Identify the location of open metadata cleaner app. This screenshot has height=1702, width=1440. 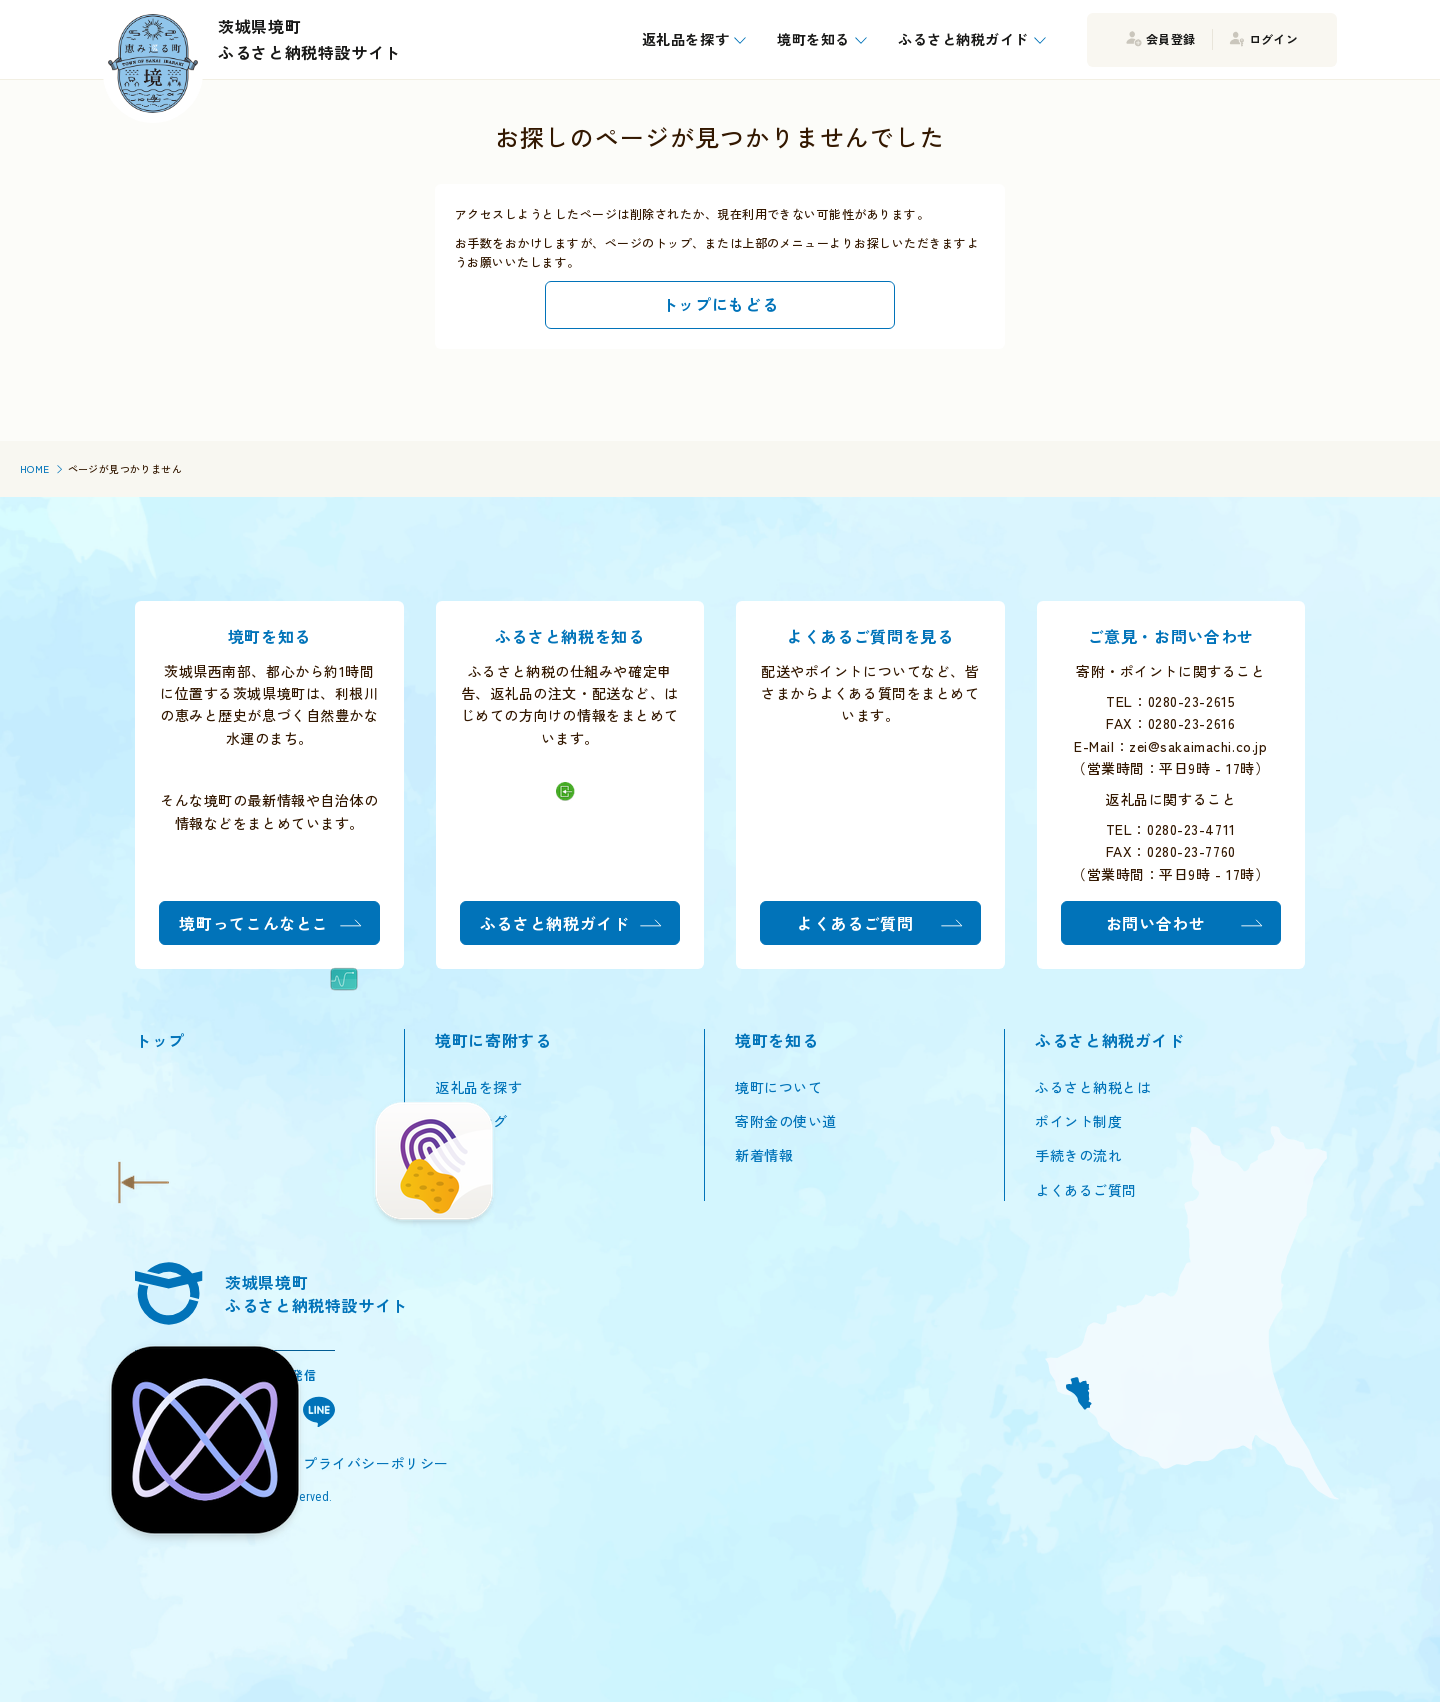
(434, 1161).